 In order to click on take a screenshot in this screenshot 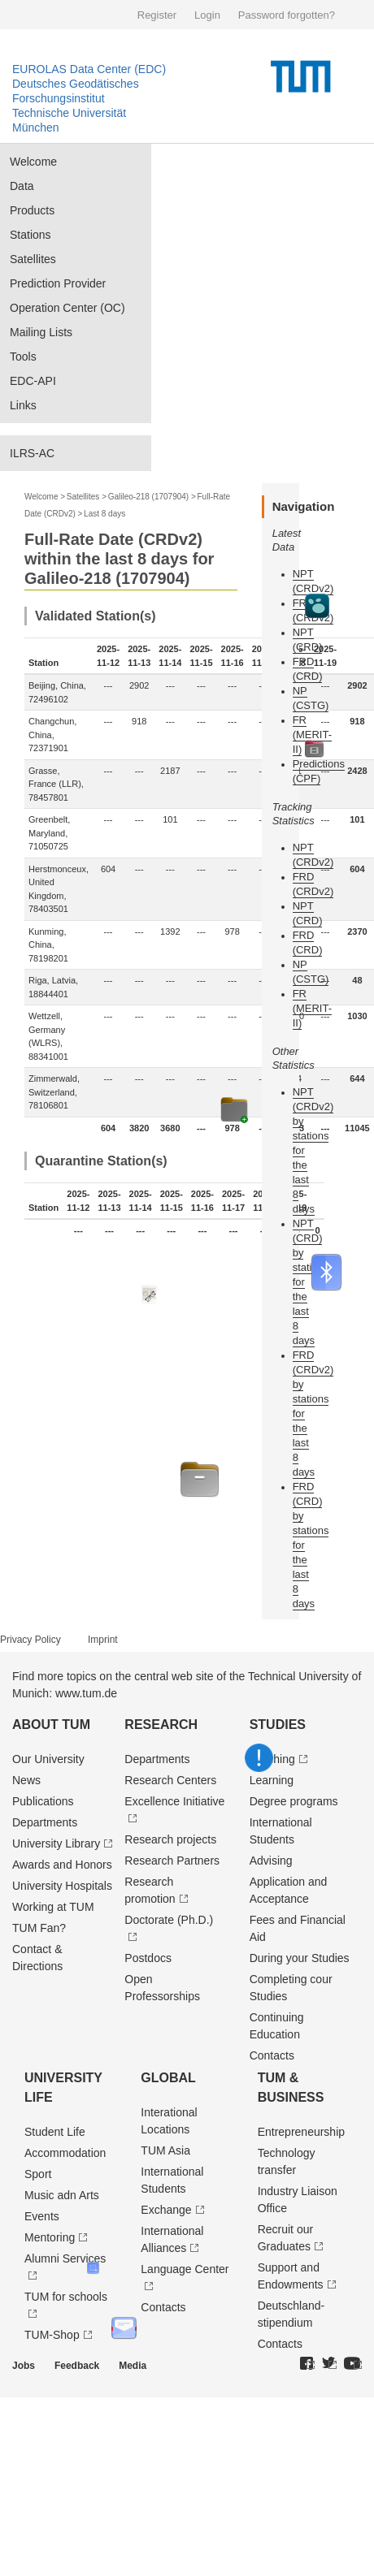, I will do `click(93, 2267)`.